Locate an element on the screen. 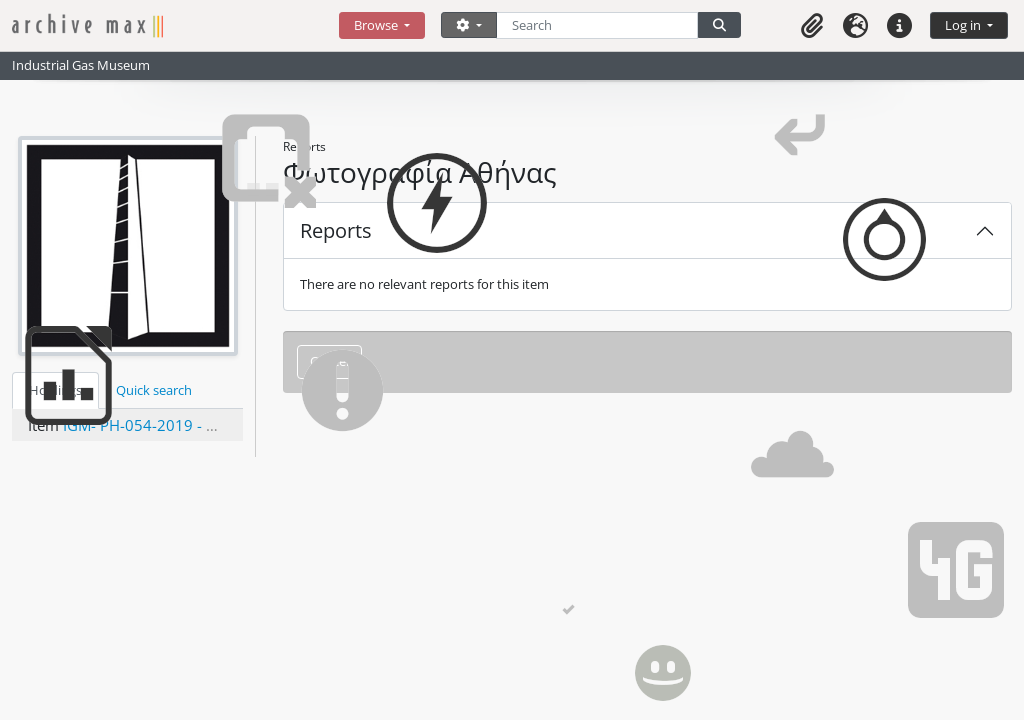  open LibreOffice Calc spreadsheet application is located at coordinates (68, 375).